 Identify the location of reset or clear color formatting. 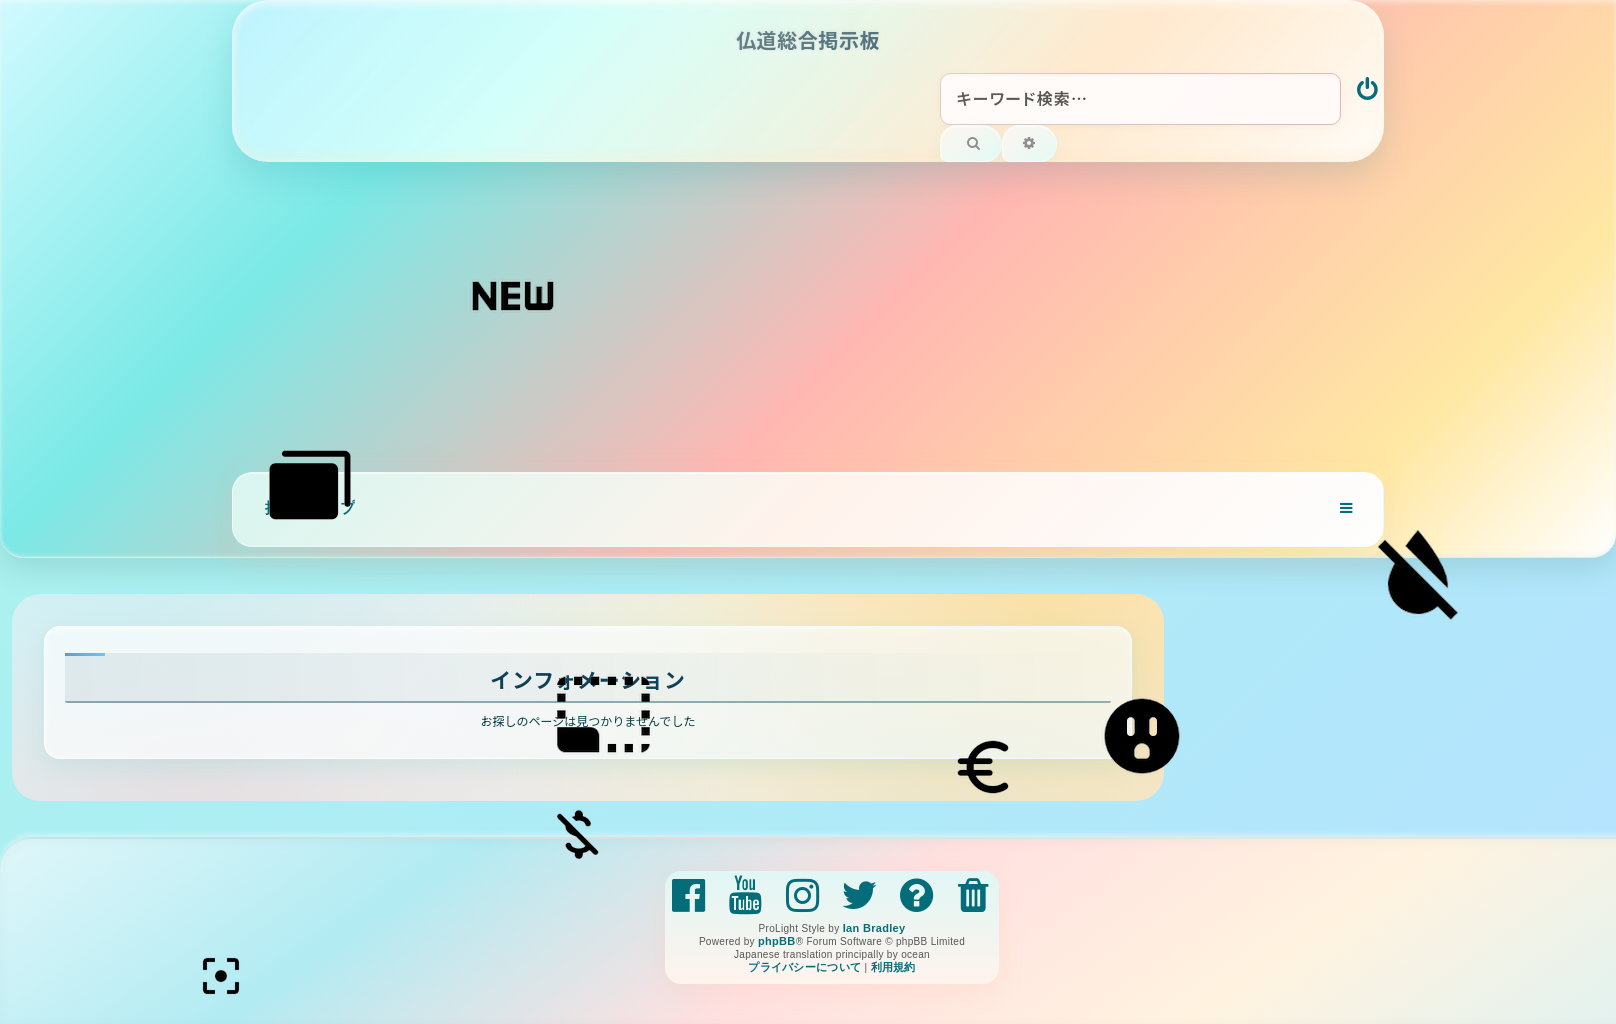
(1418, 574).